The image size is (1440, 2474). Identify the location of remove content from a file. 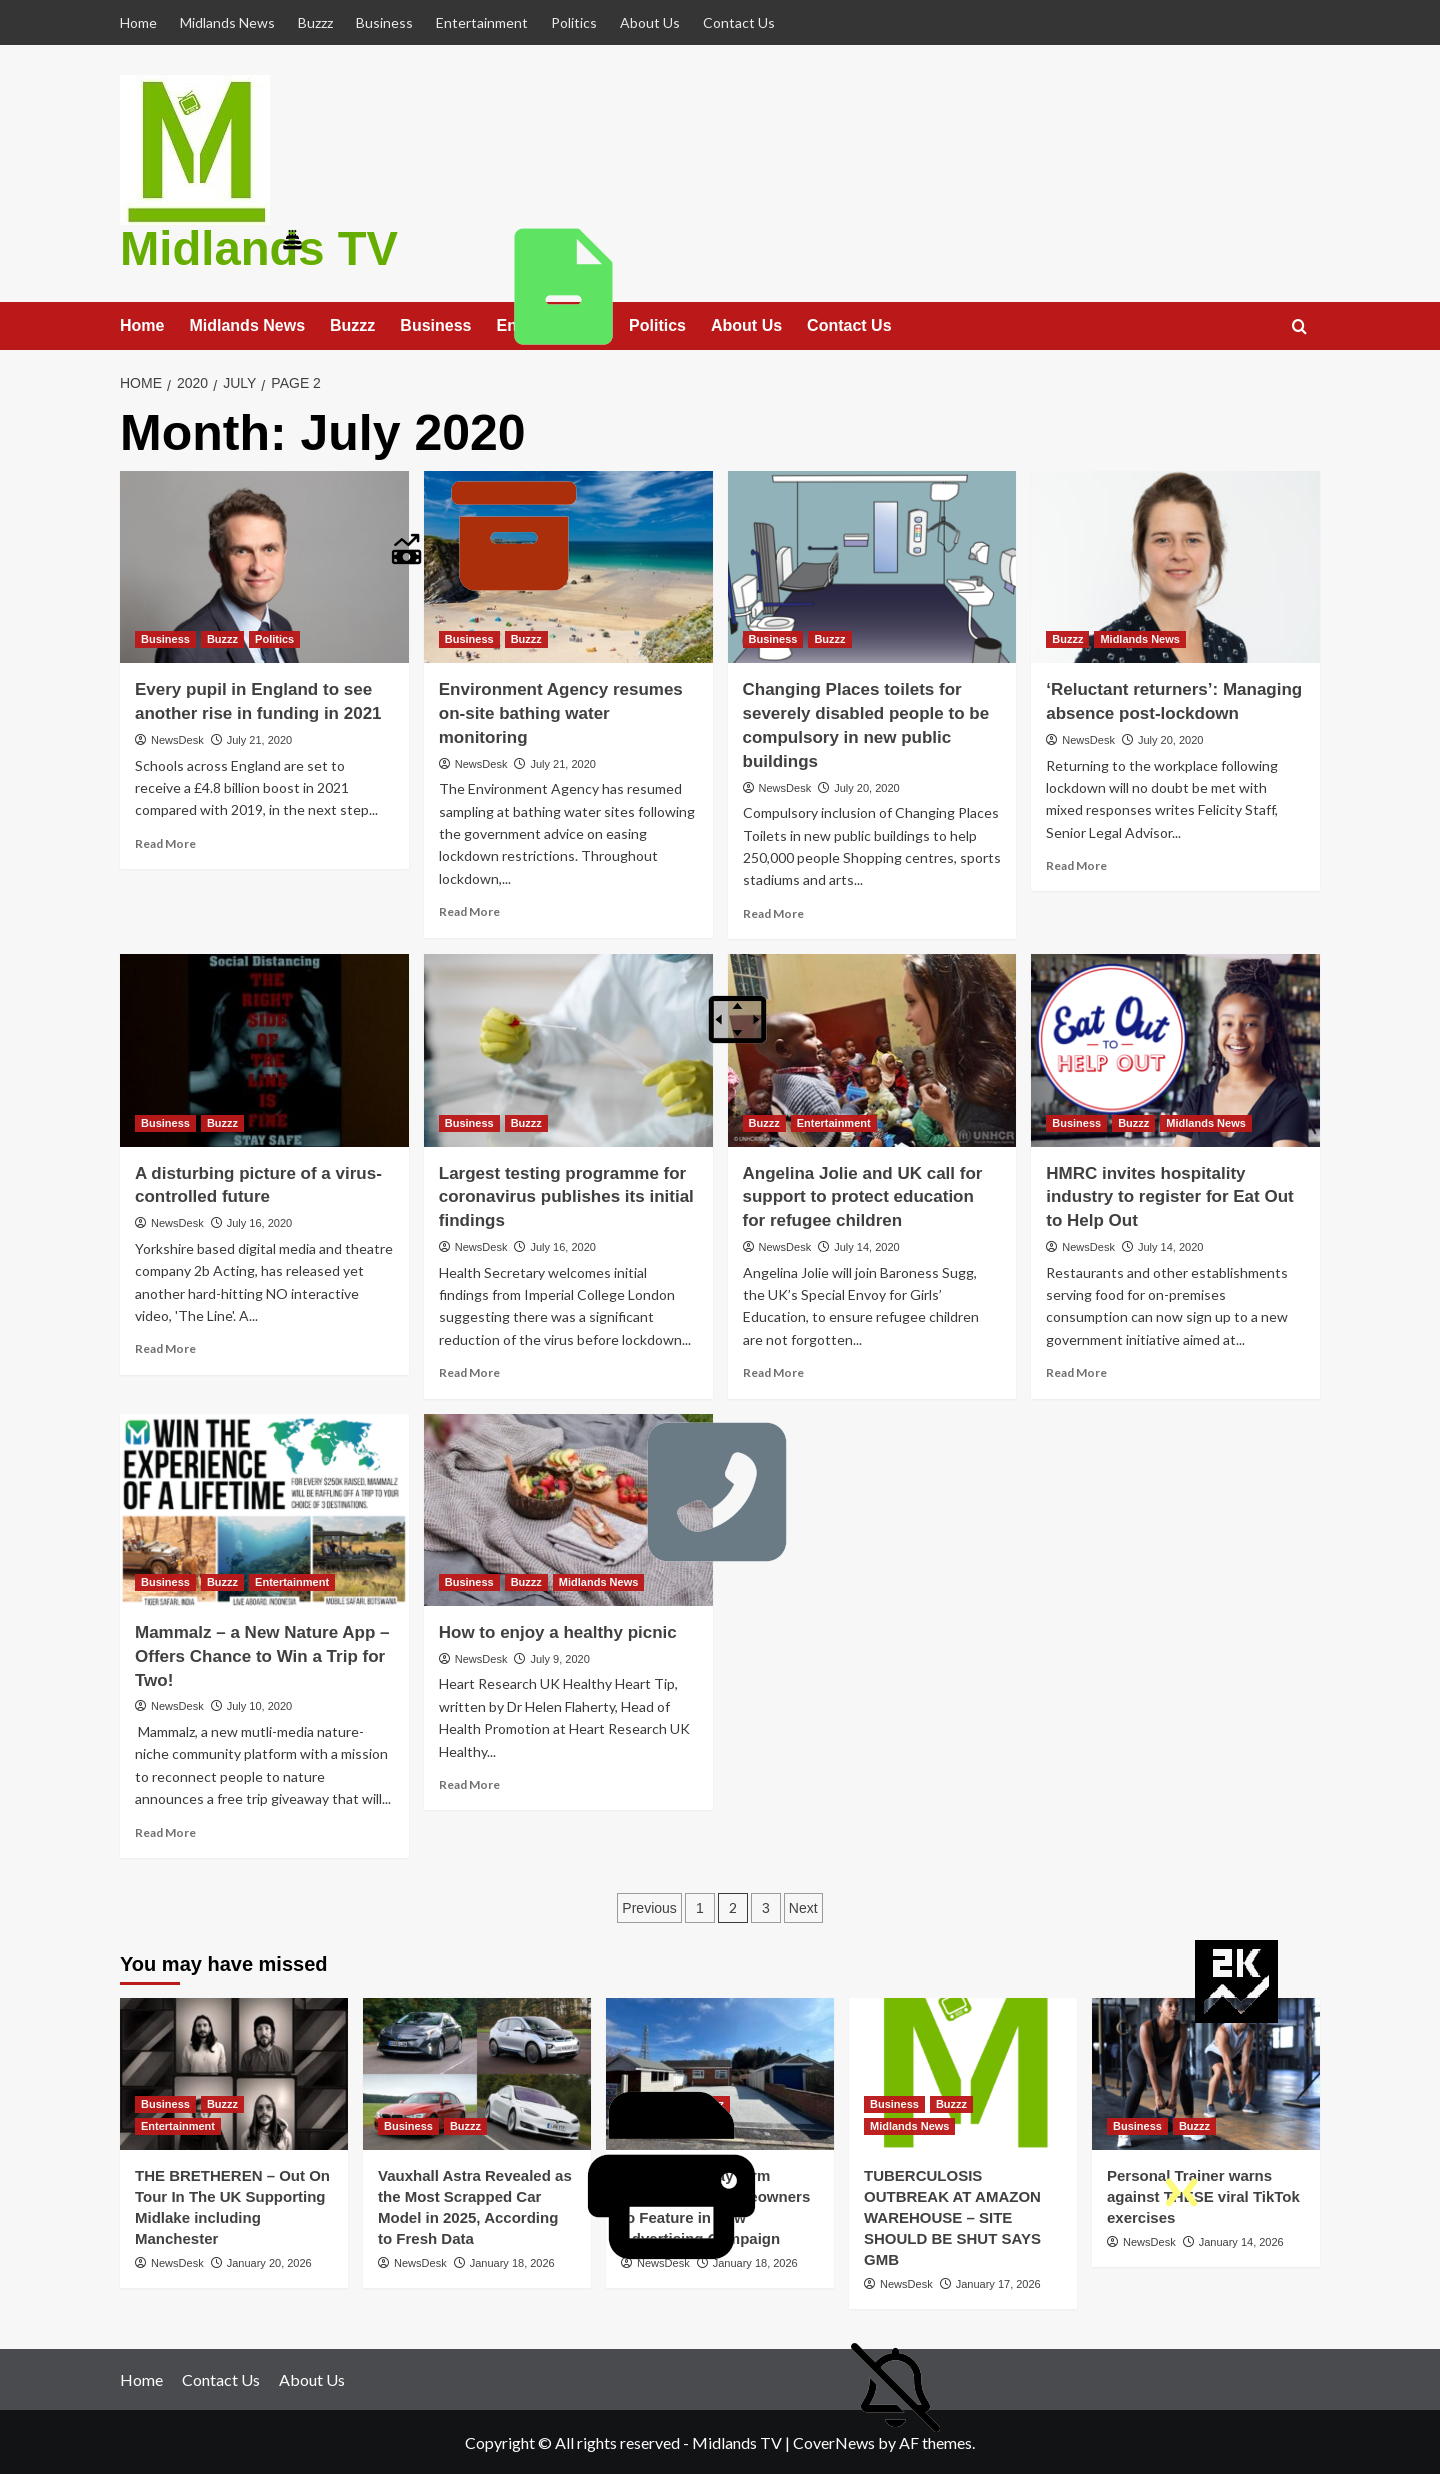
(563, 286).